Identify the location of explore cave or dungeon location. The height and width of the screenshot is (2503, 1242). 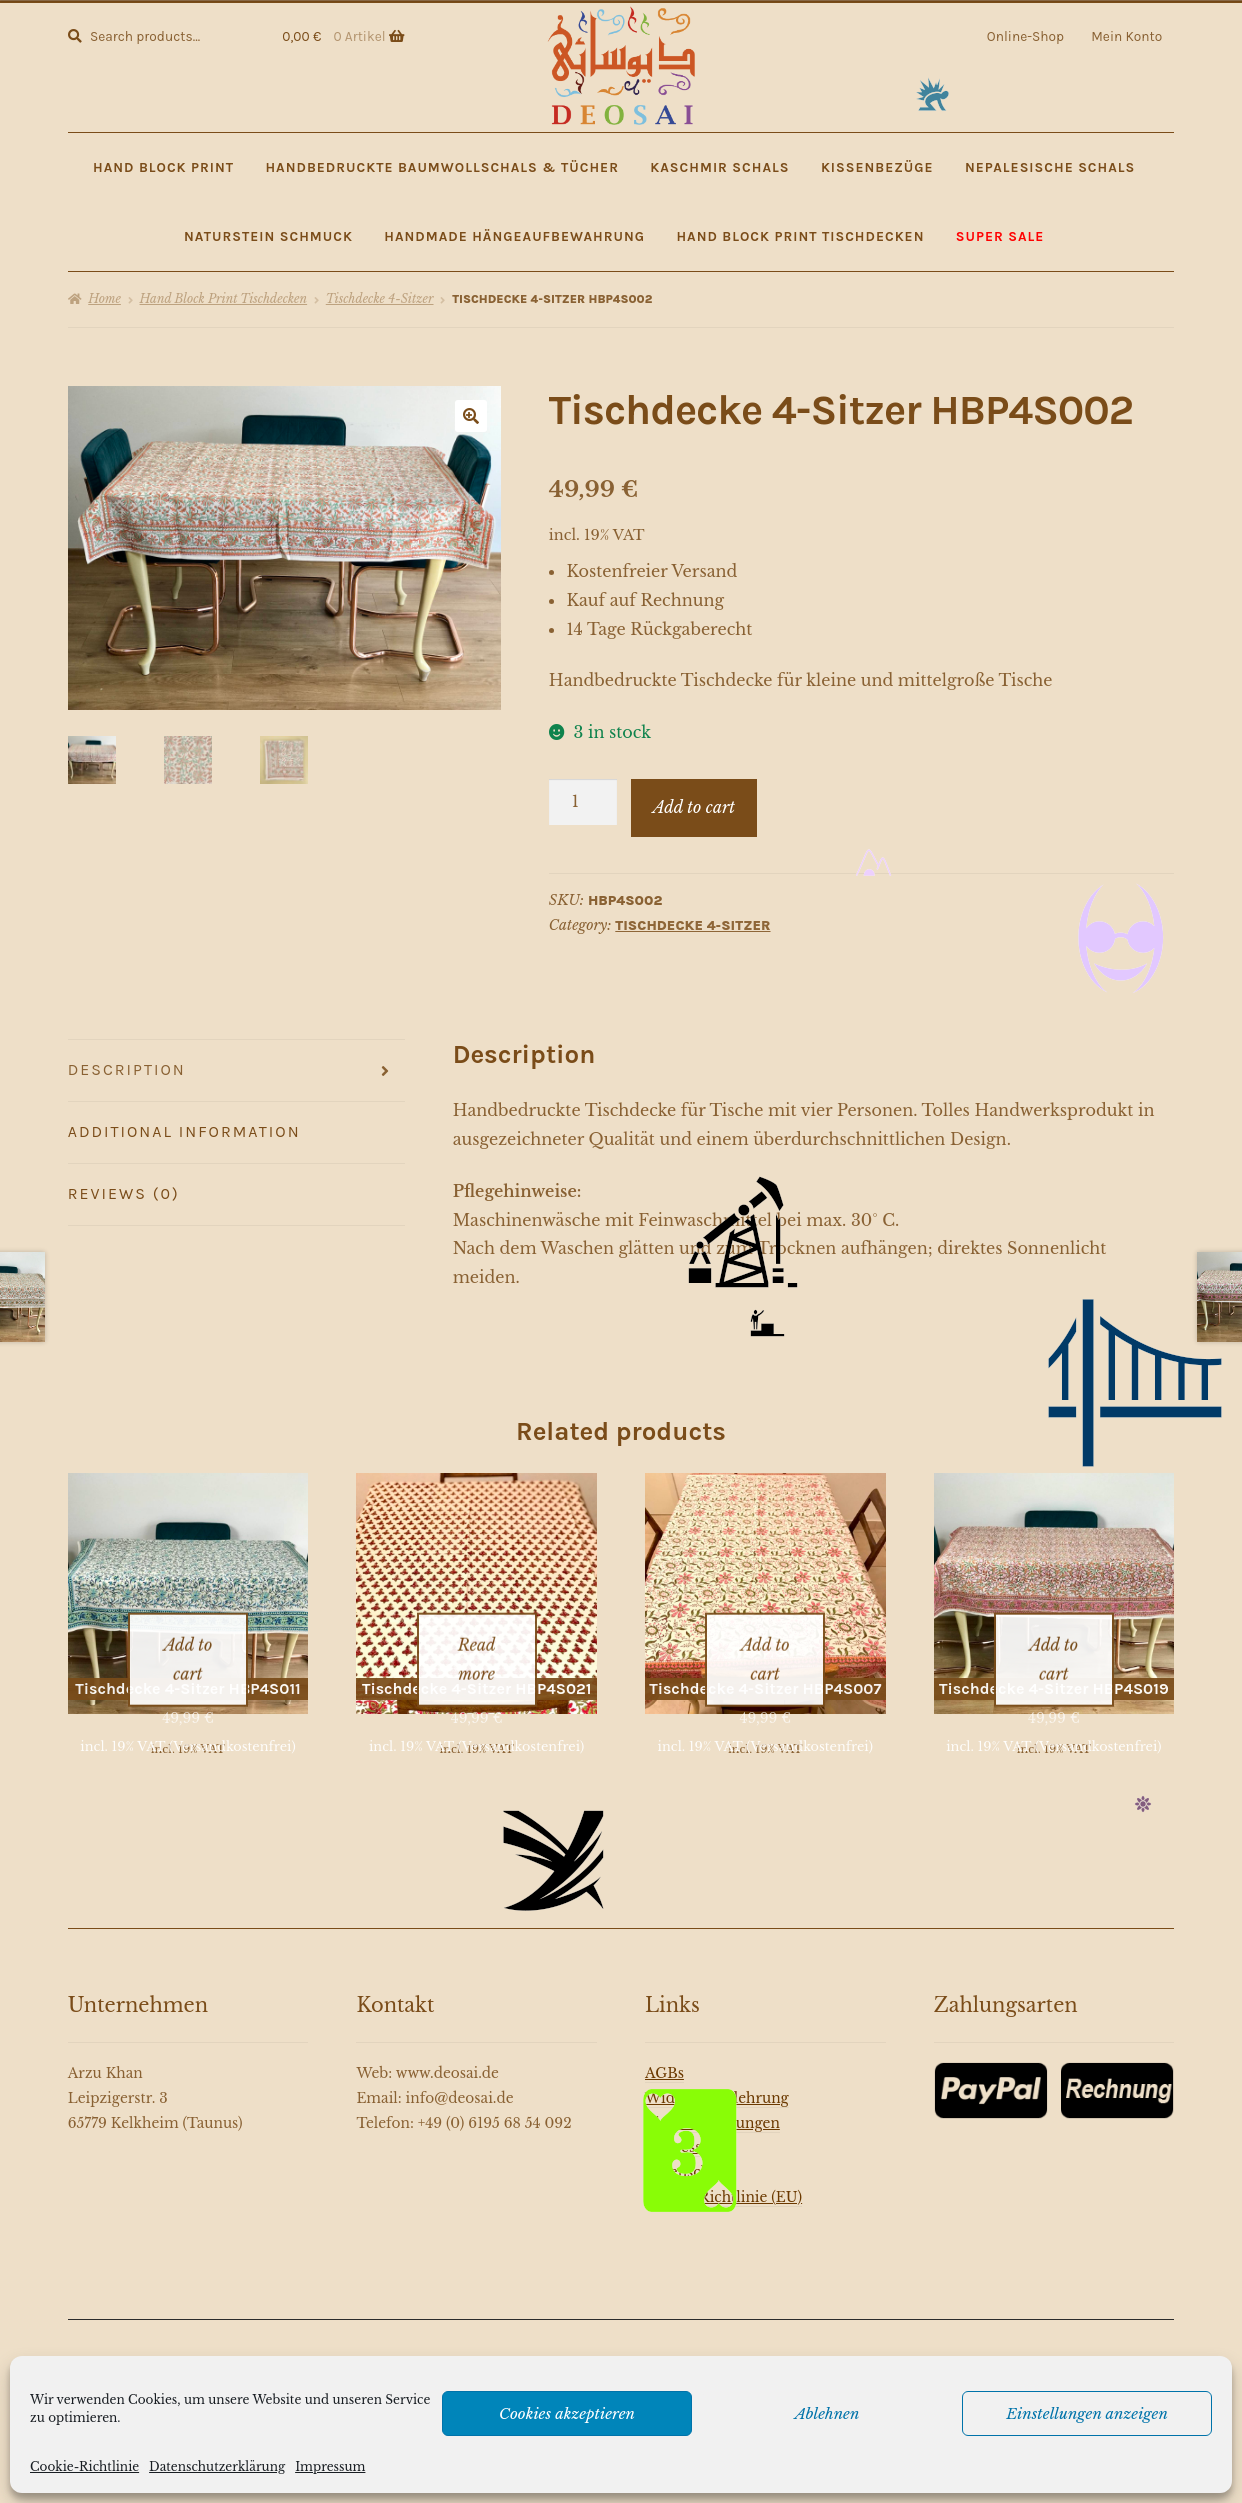
(873, 863).